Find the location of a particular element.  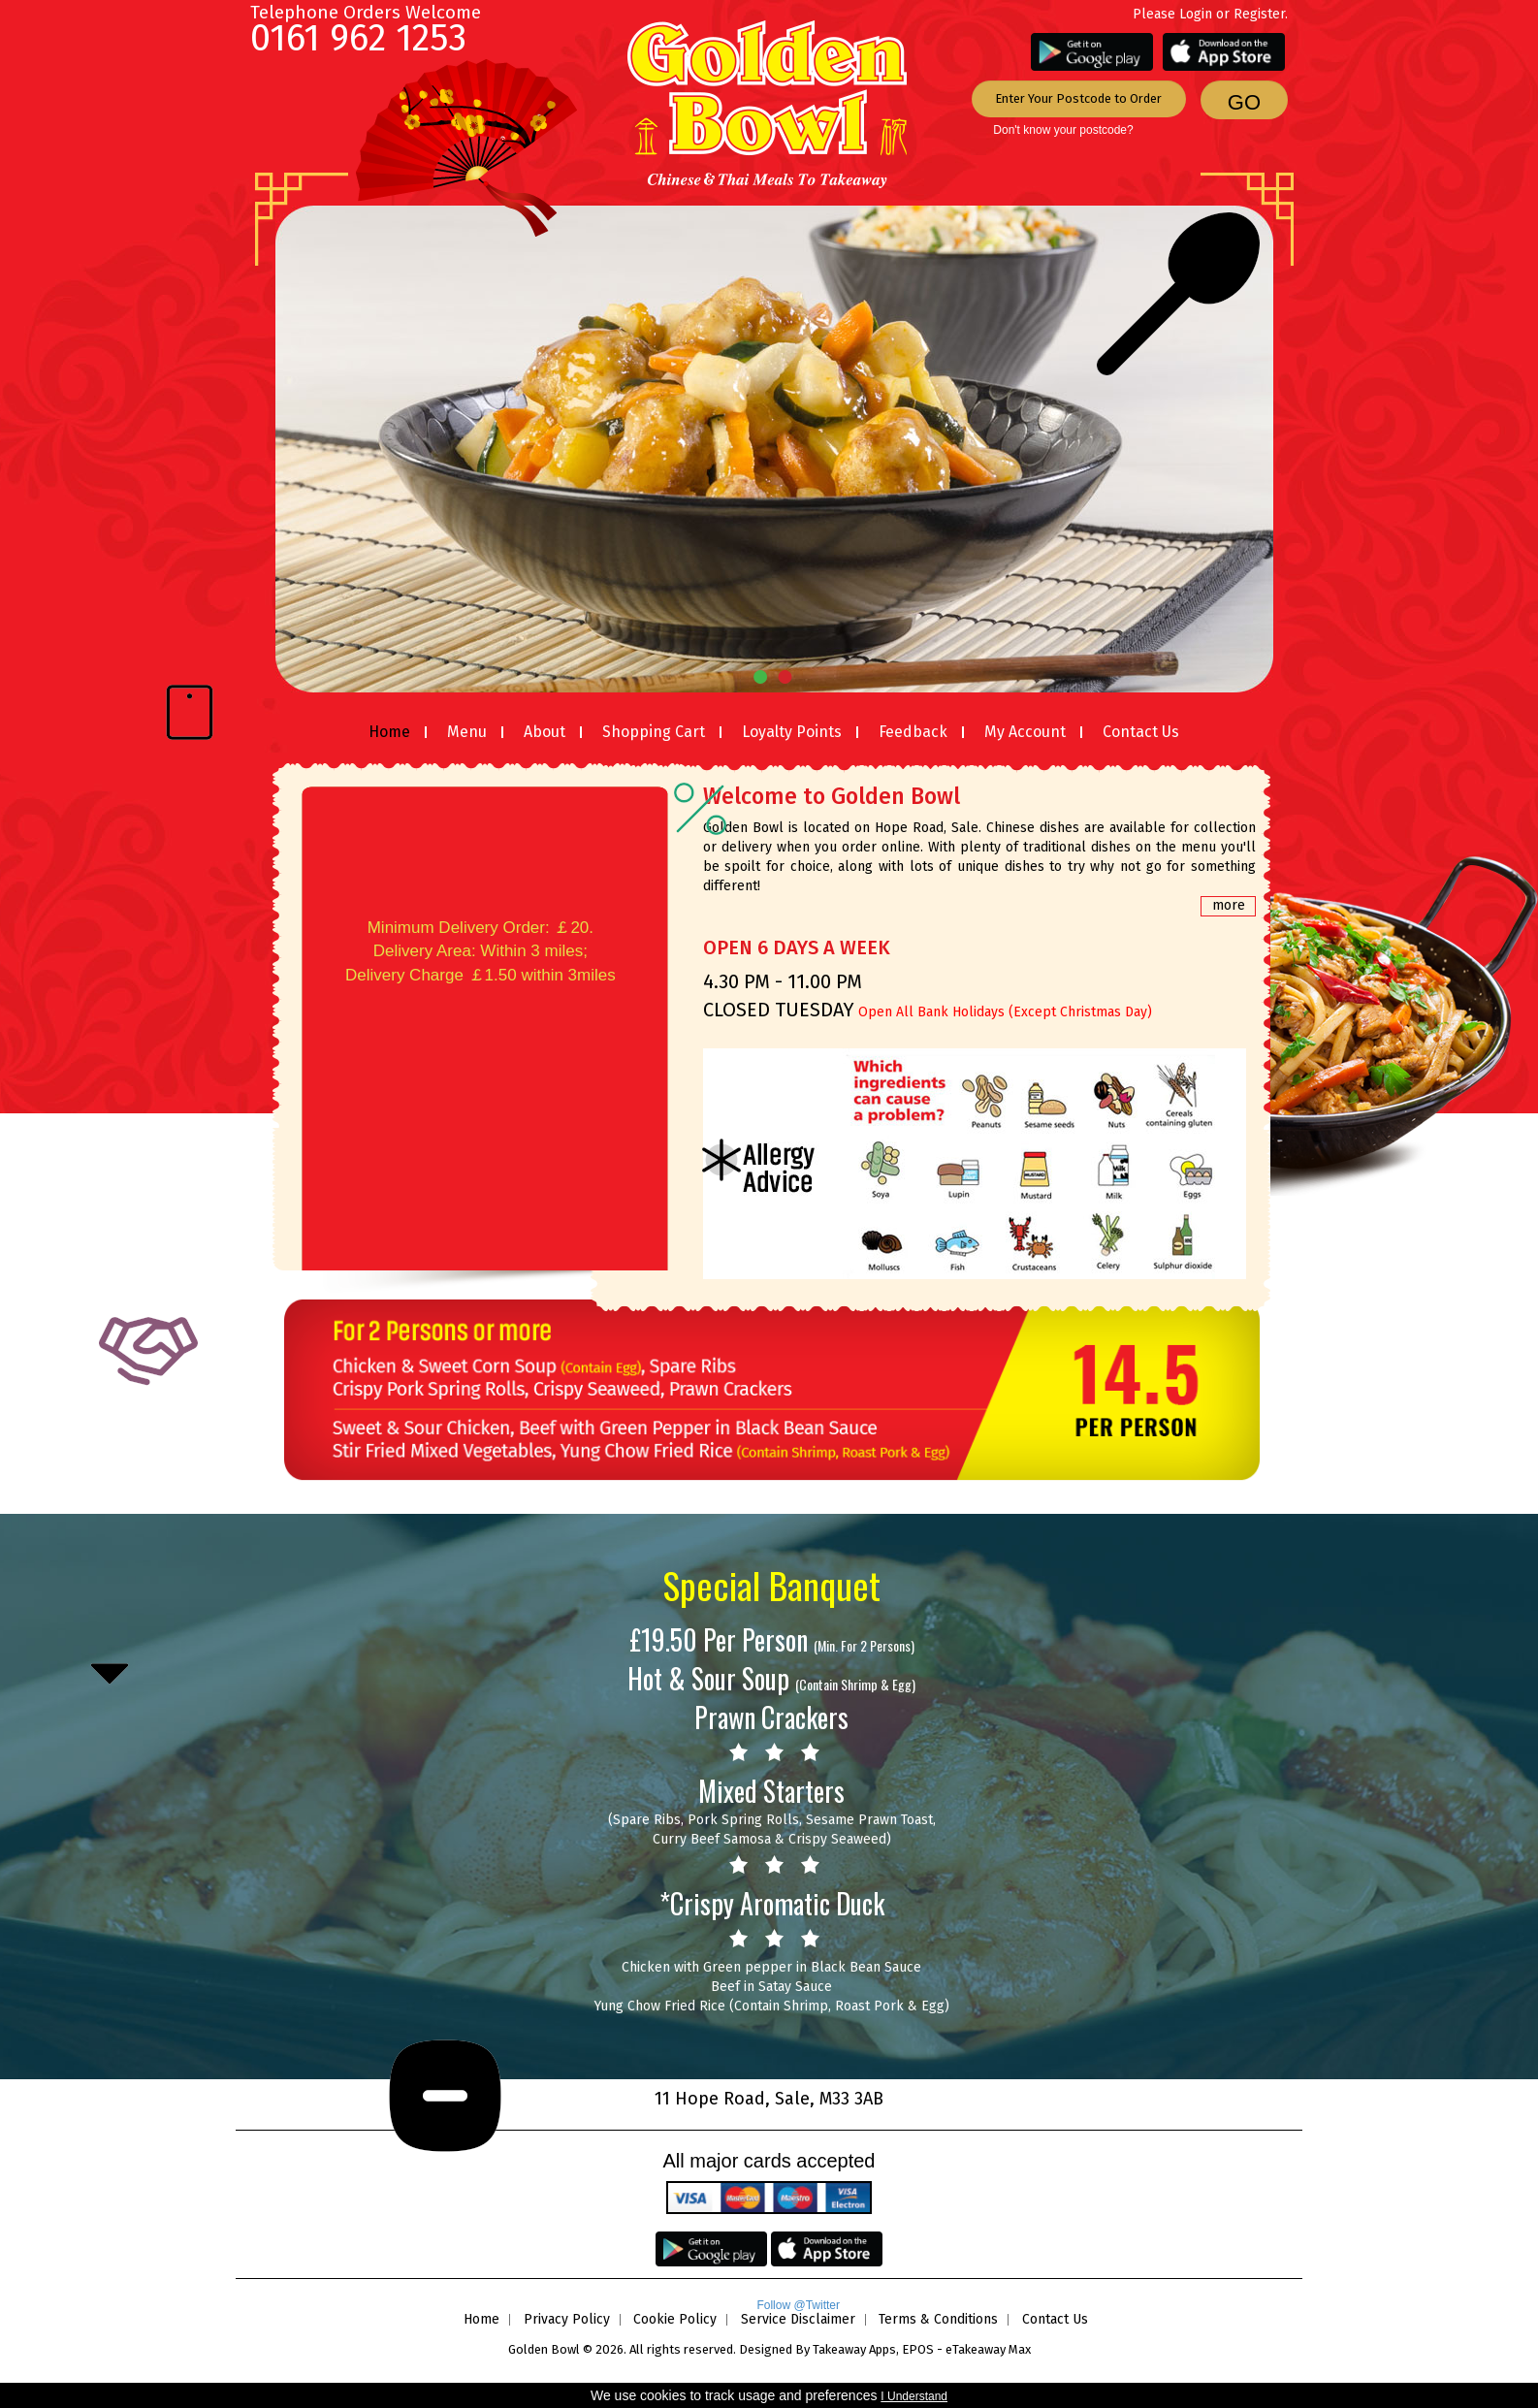

indicates a required field in a form is located at coordinates (721, 1160).